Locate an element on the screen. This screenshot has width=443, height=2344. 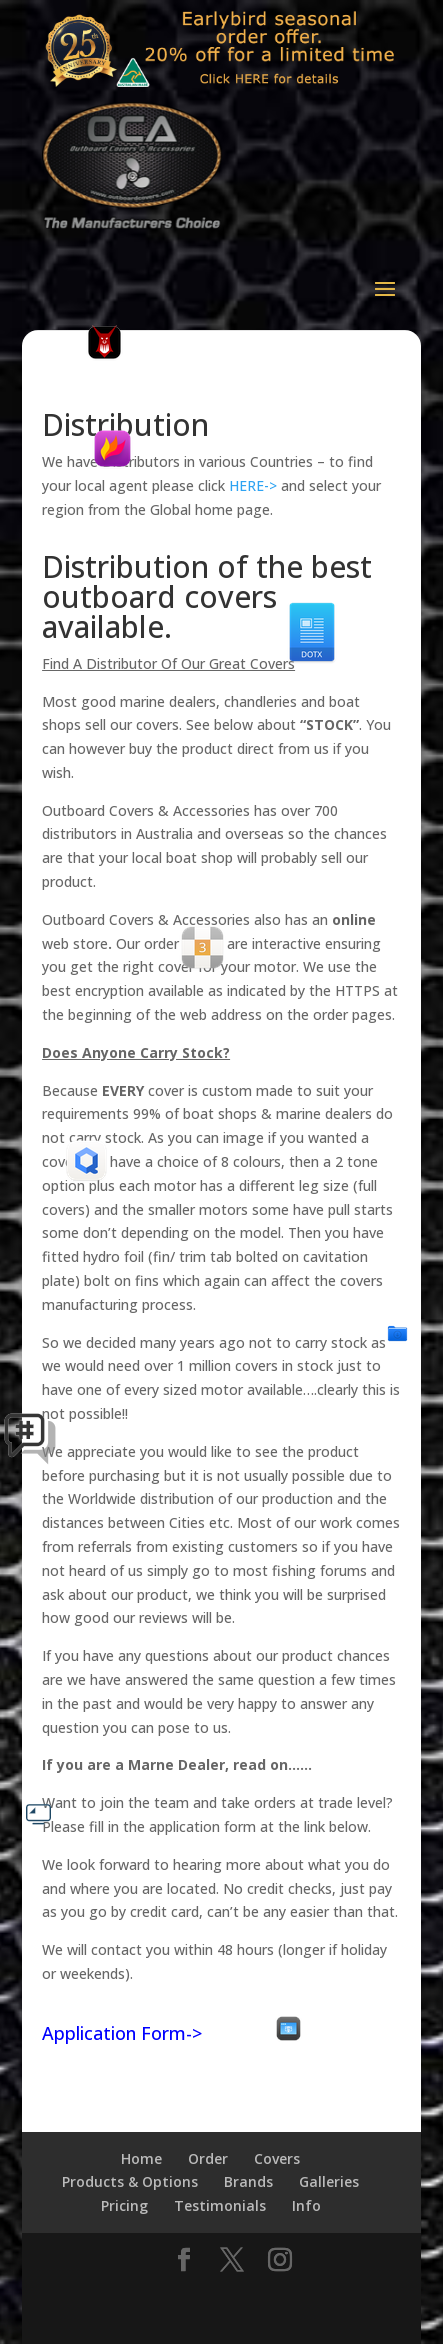
access your downloads folder is located at coordinates (397, 1333).